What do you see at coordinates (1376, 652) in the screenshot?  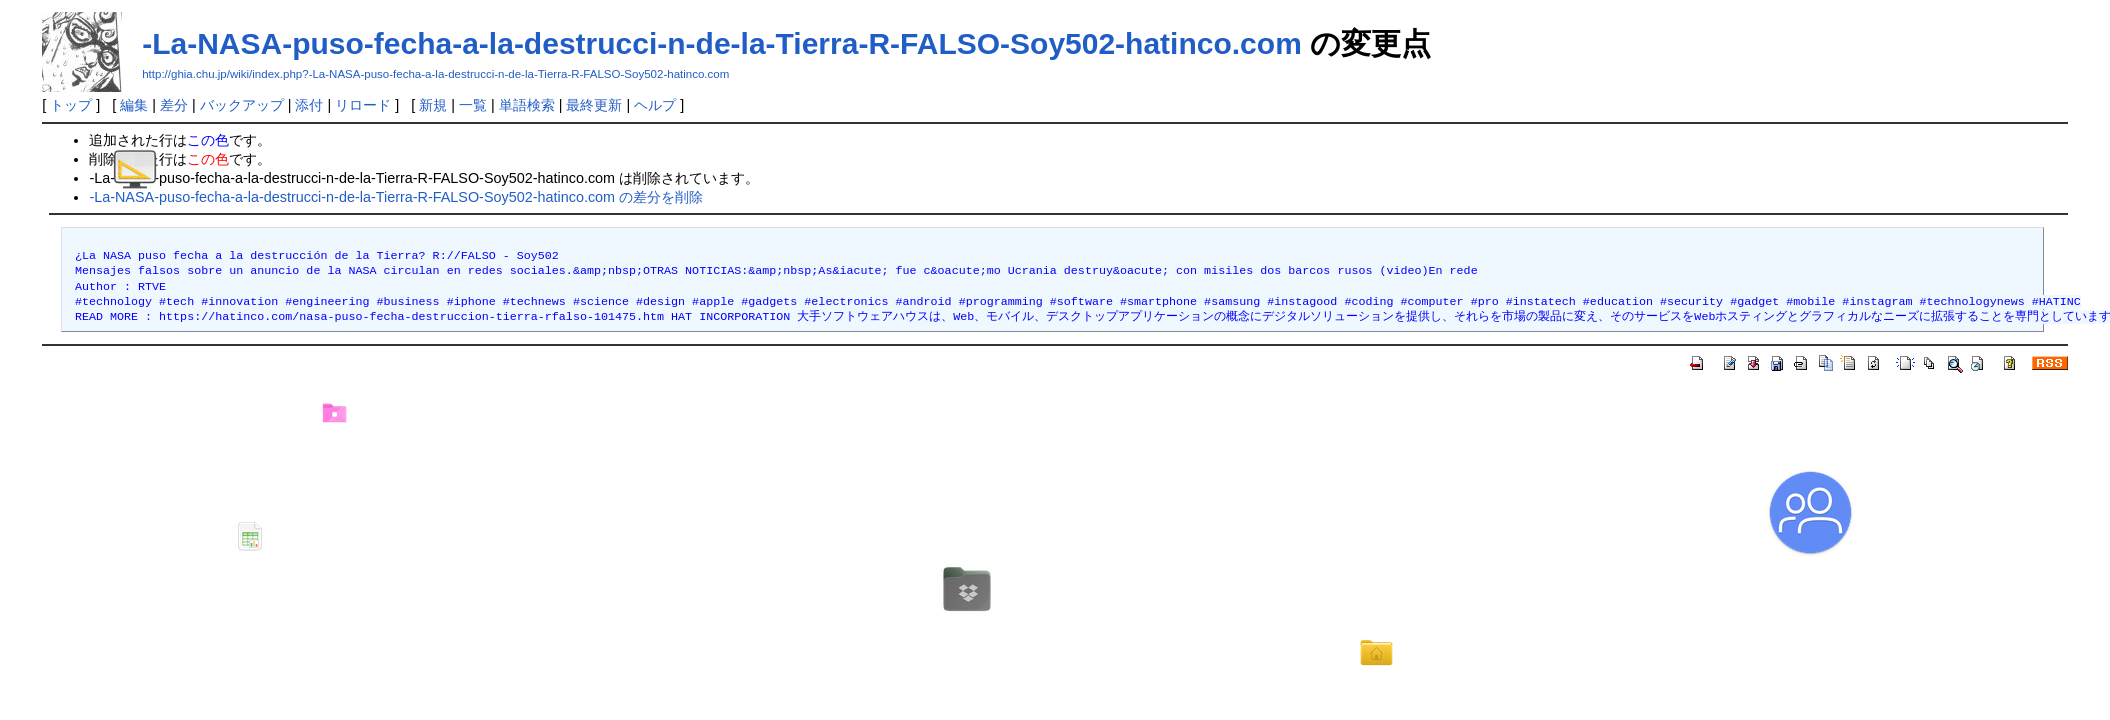 I see `access your home folder` at bounding box center [1376, 652].